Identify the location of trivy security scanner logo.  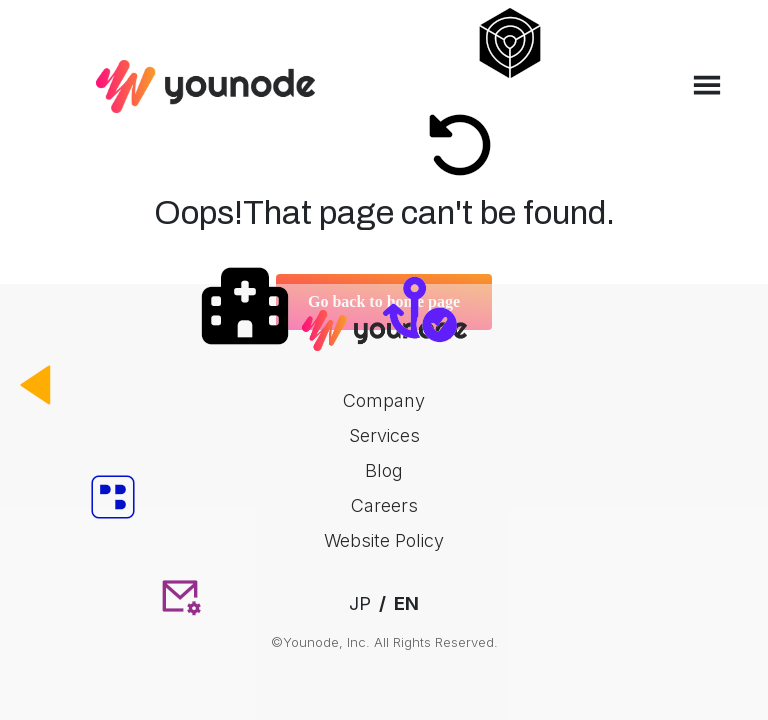
(510, 43).